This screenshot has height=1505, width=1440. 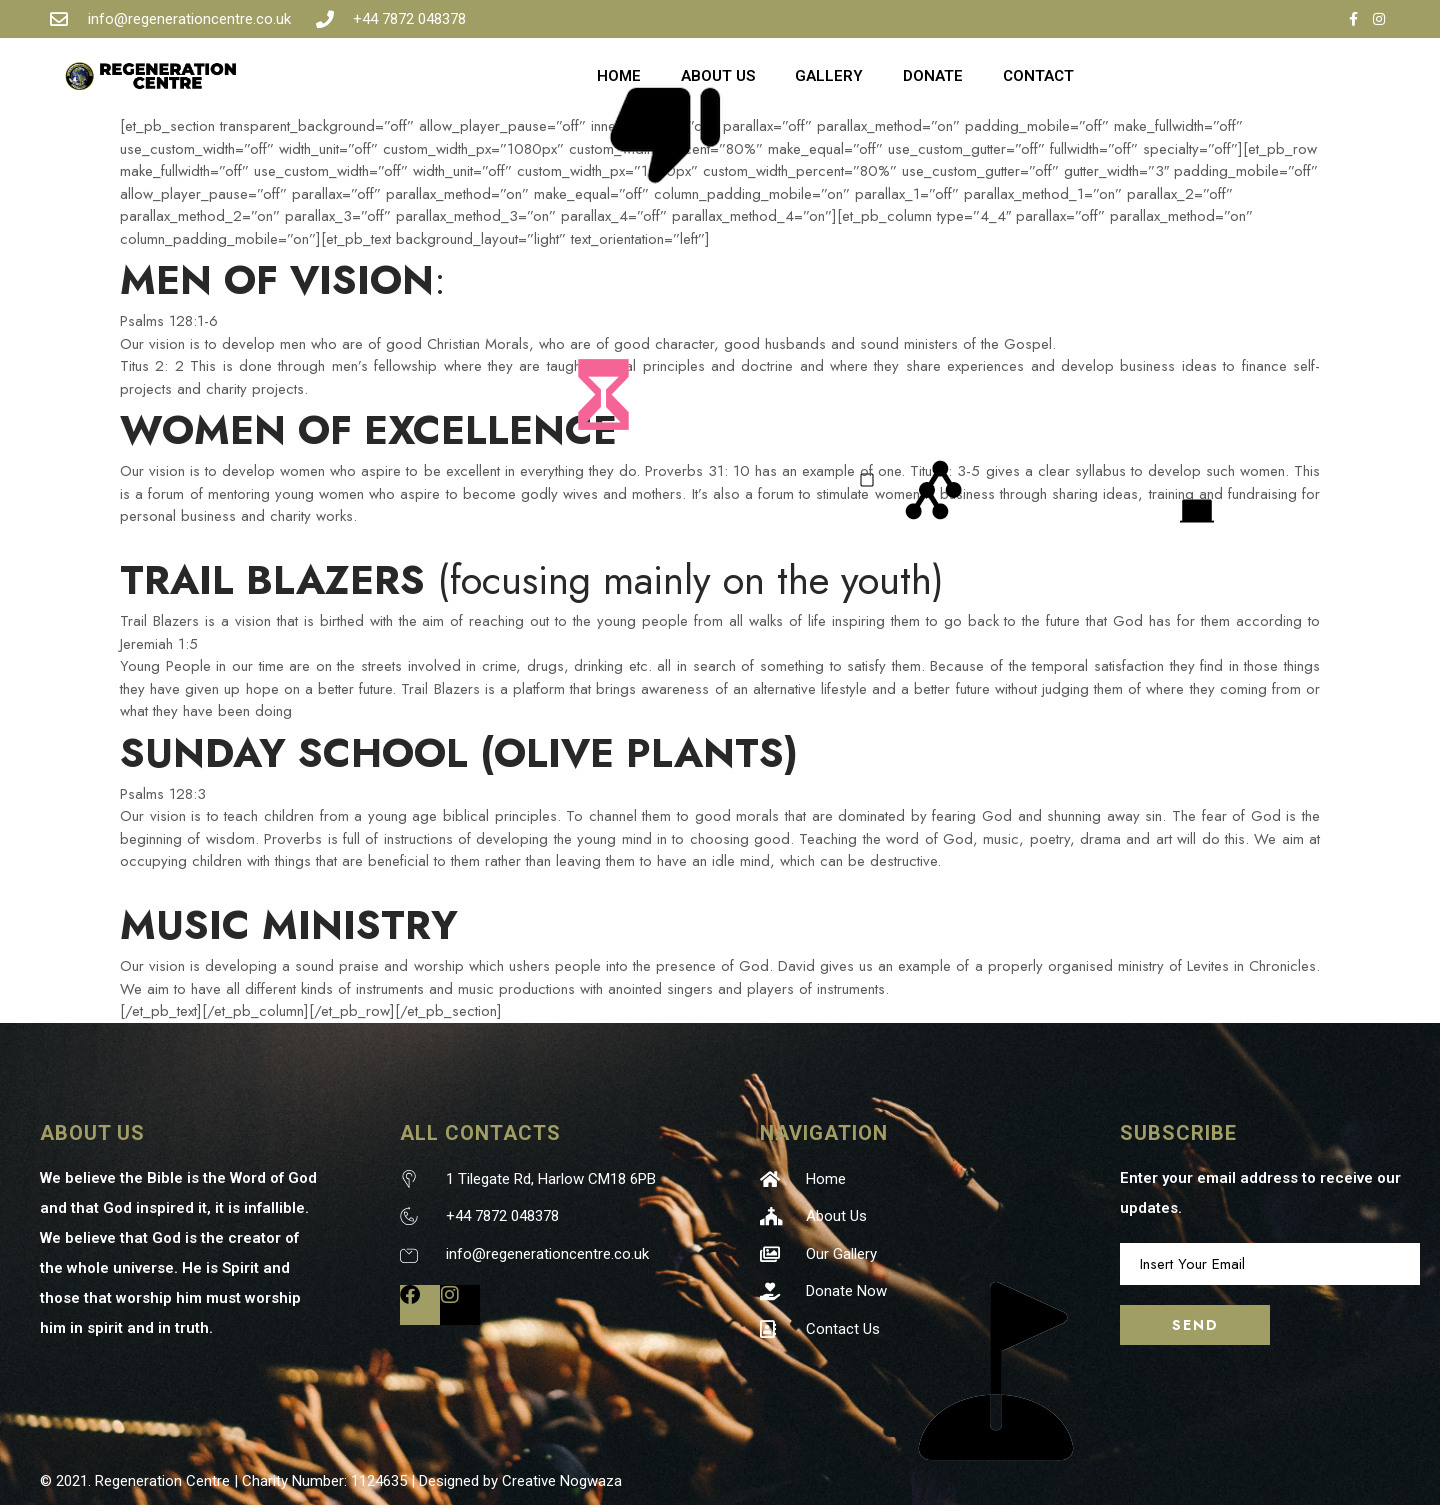 I want to click on view golf courses or activities, so click(x=996, y=1371).